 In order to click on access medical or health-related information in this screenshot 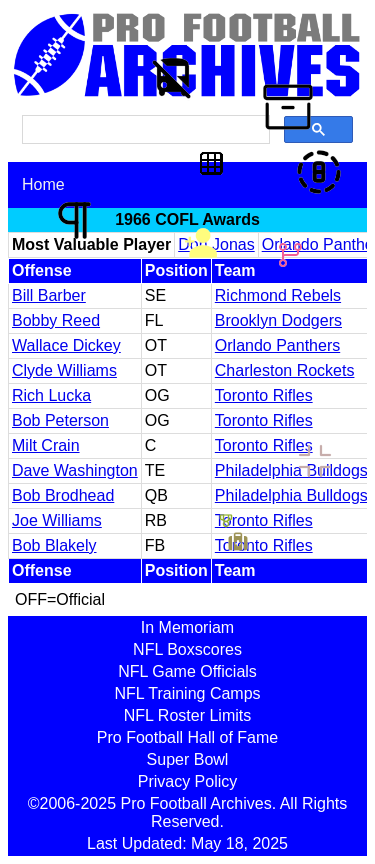, I will do `click(238, 542)`.